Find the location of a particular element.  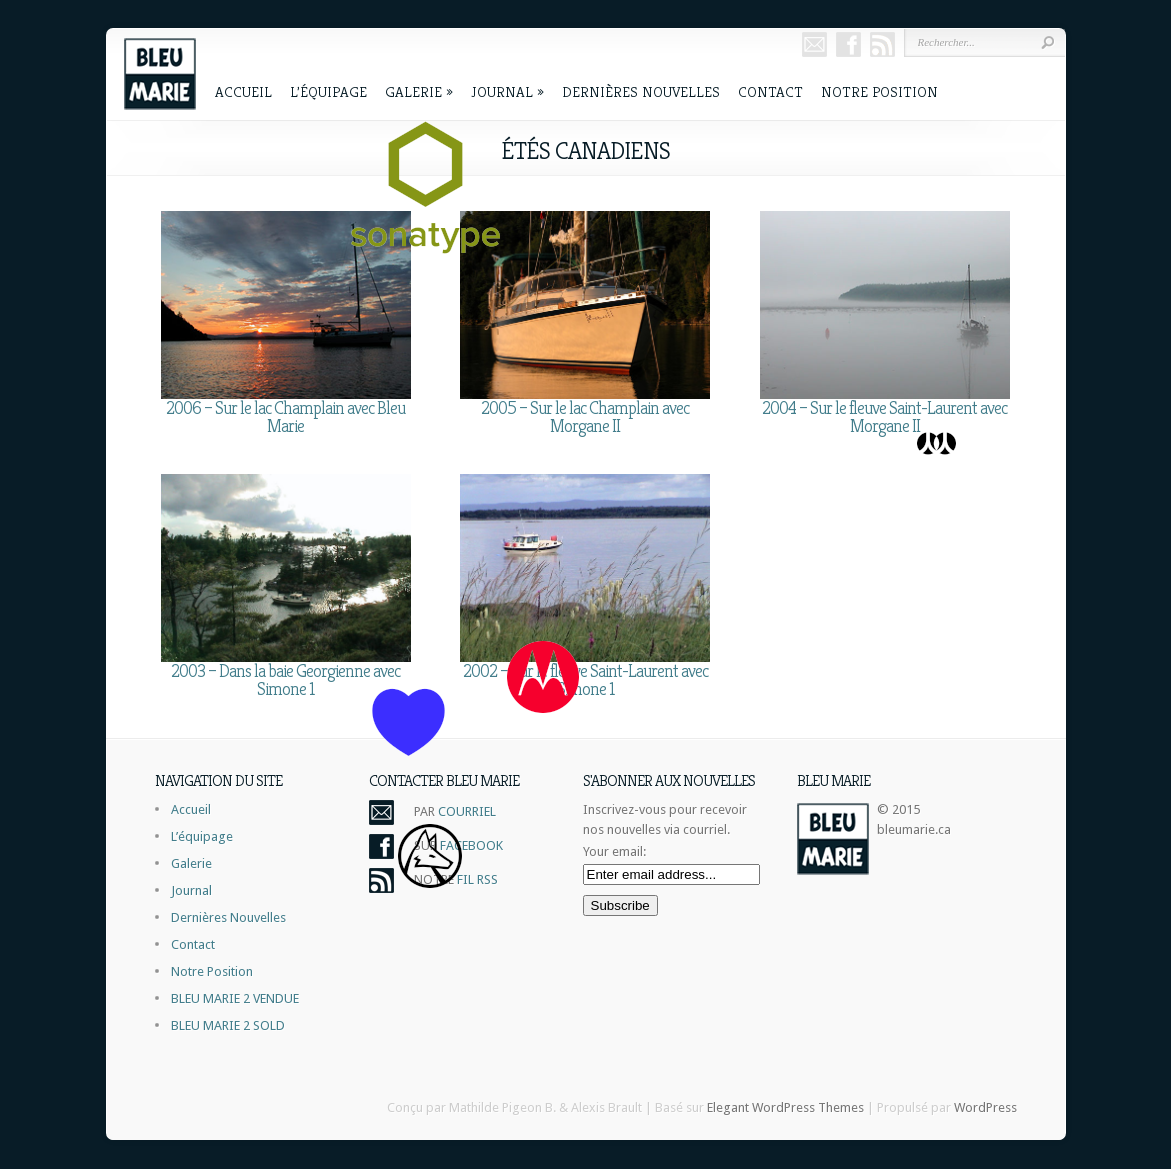

open Wolfram Language application is located at coordinates (430, 856).